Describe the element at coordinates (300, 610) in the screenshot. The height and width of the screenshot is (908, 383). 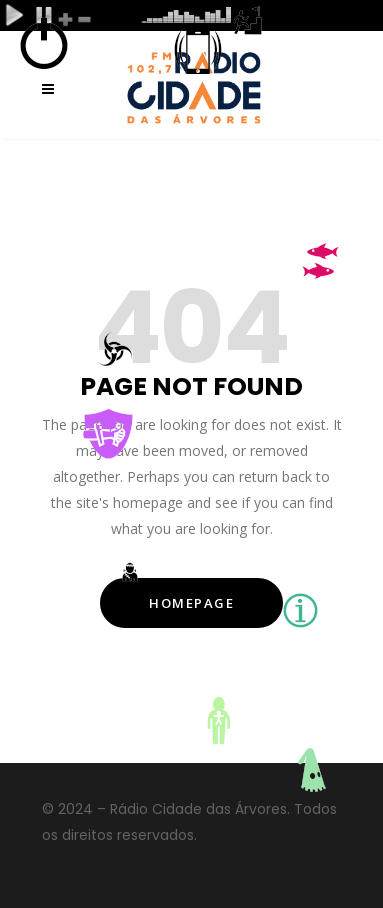
I see `view more information or details` at that location.